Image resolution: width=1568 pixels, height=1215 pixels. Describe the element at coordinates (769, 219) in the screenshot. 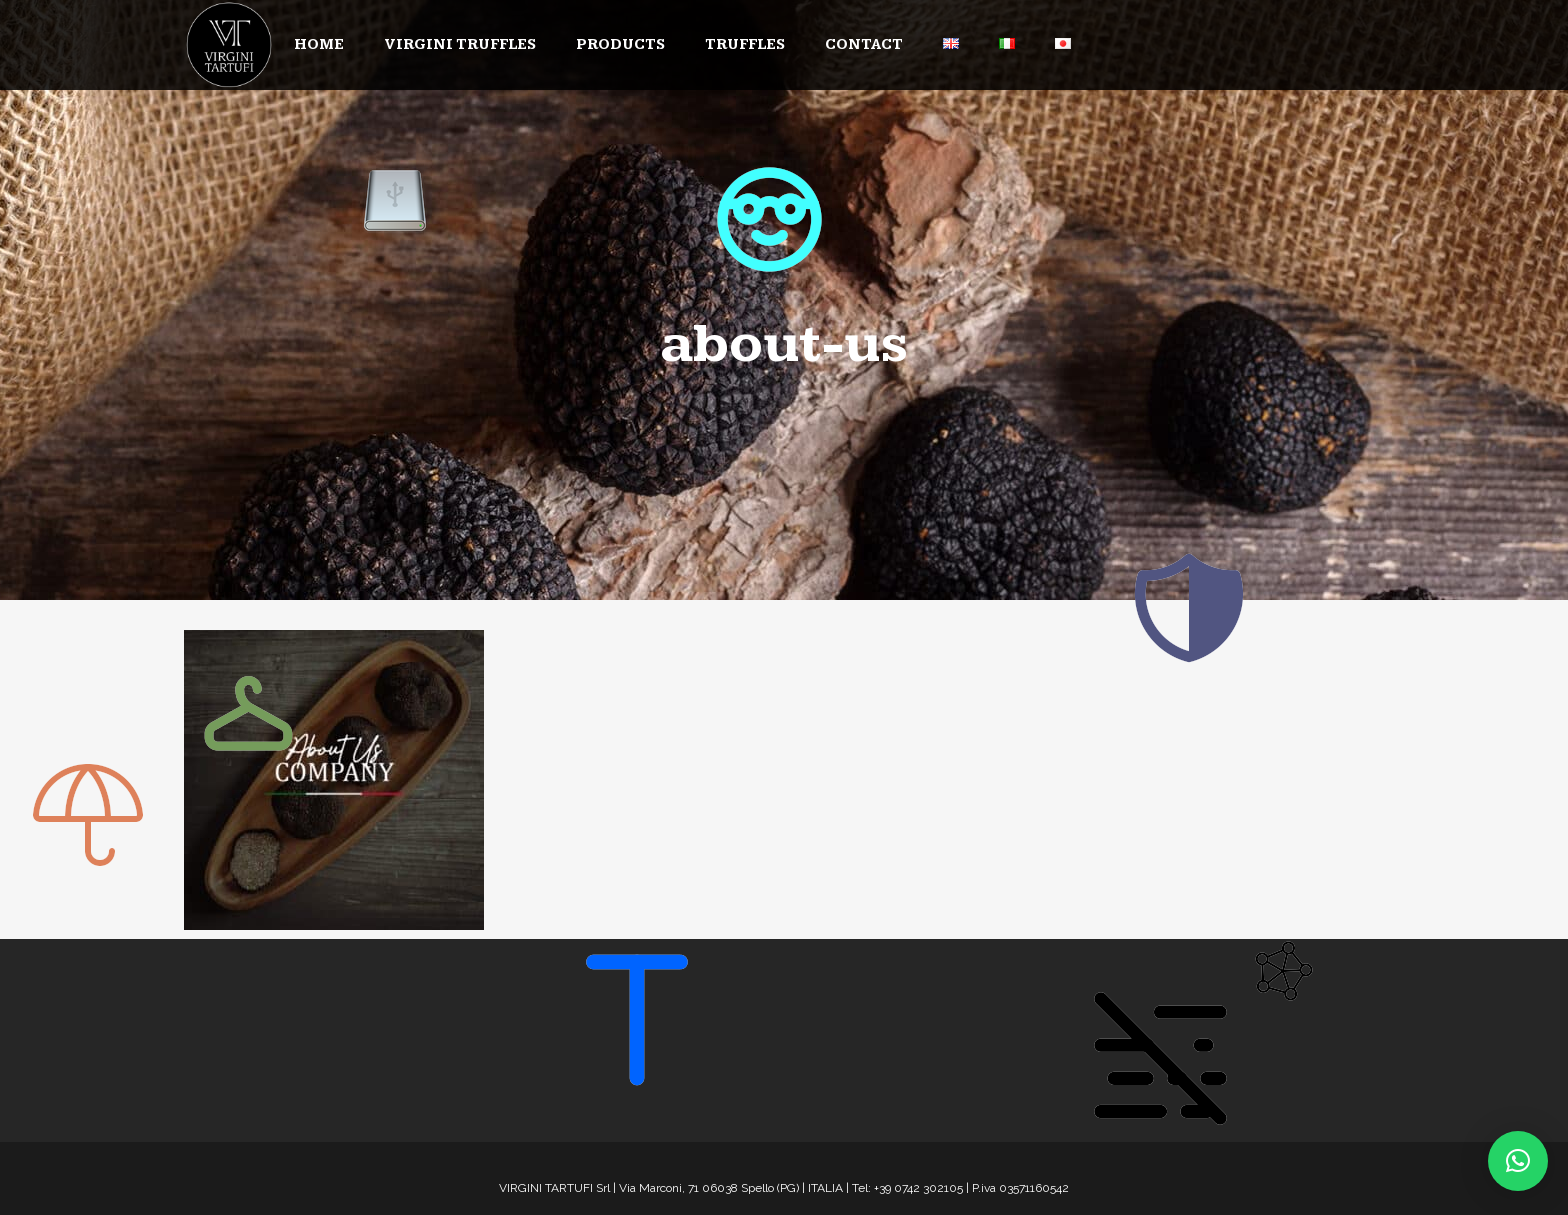

I see `select nerd or geeky mood/reaction` at that location.